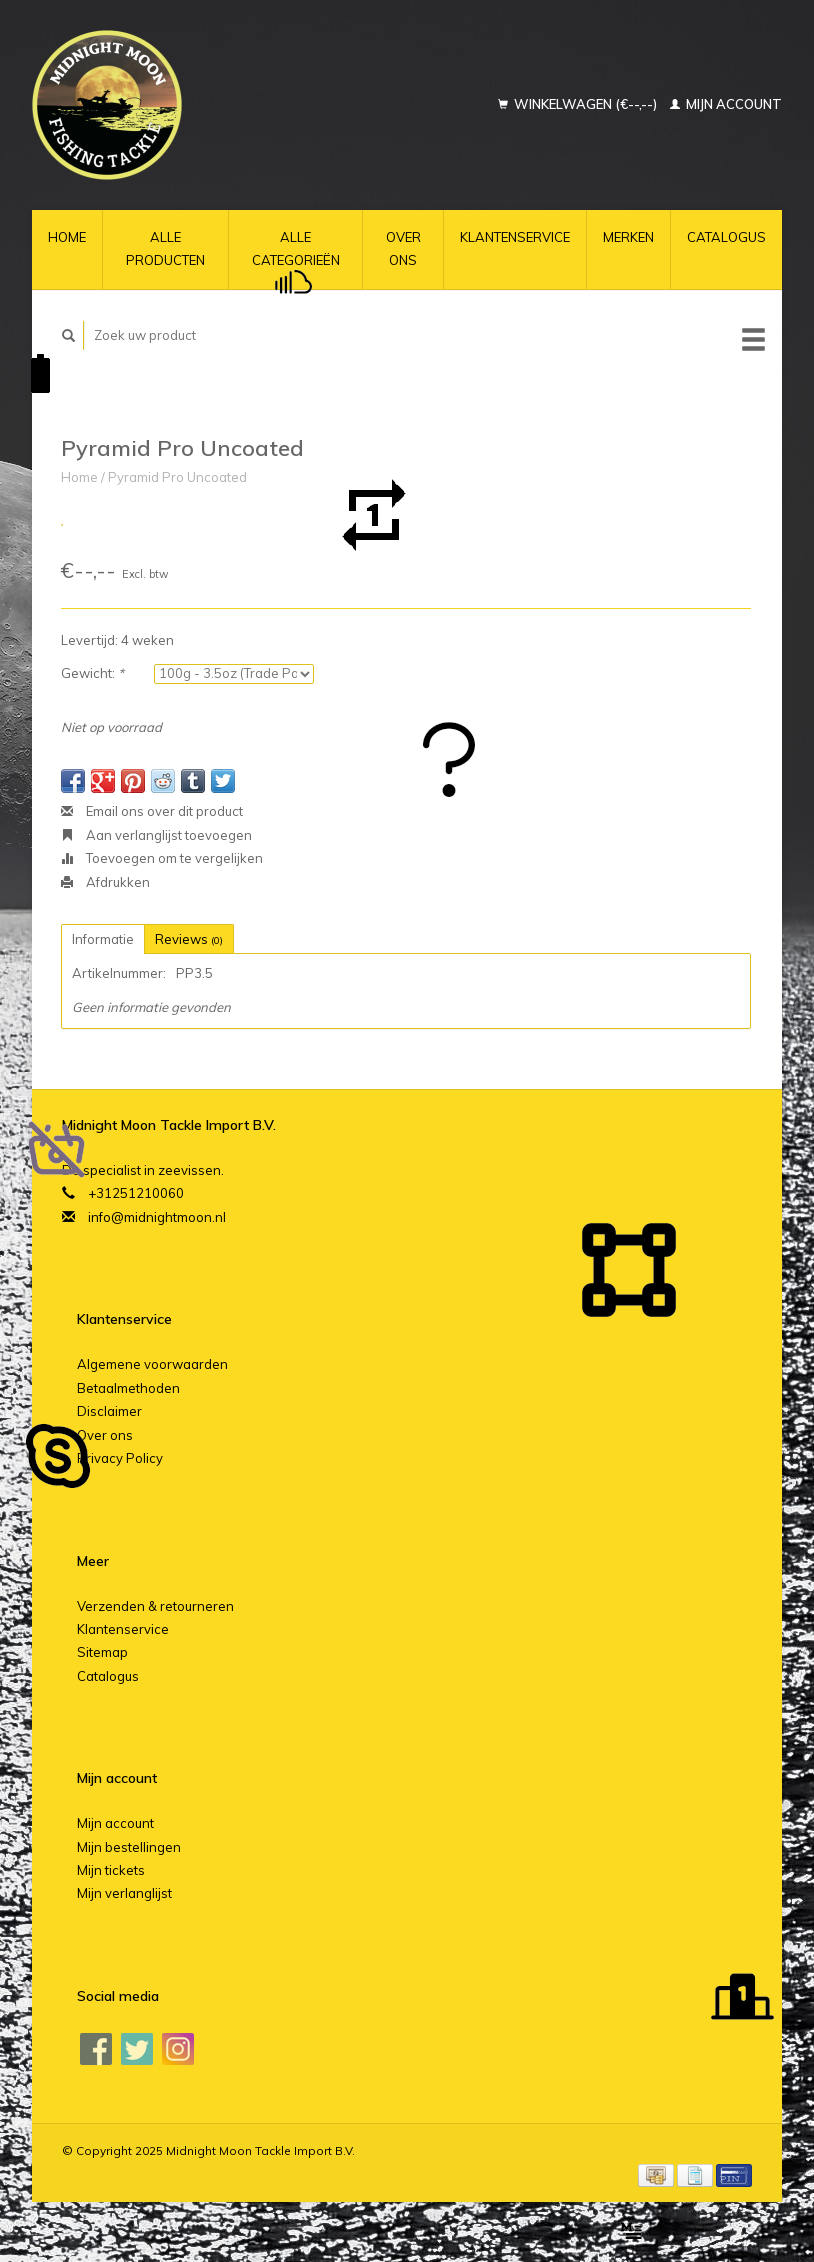 This screenshot has width=814, height=2262. Describe the element at coordinates (629, 1270) in the screenshot. I see `adjust selection or crop boundaries` at that location.